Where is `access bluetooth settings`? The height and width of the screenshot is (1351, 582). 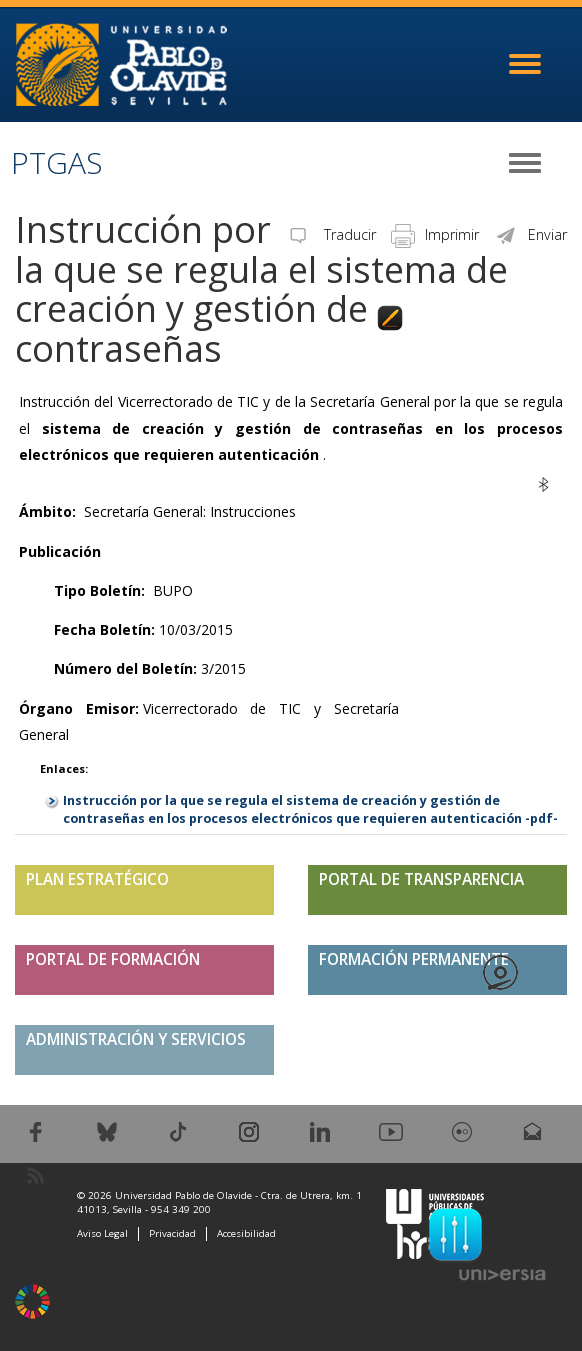 access bluetooth settings is located at coordinates (543, 484).